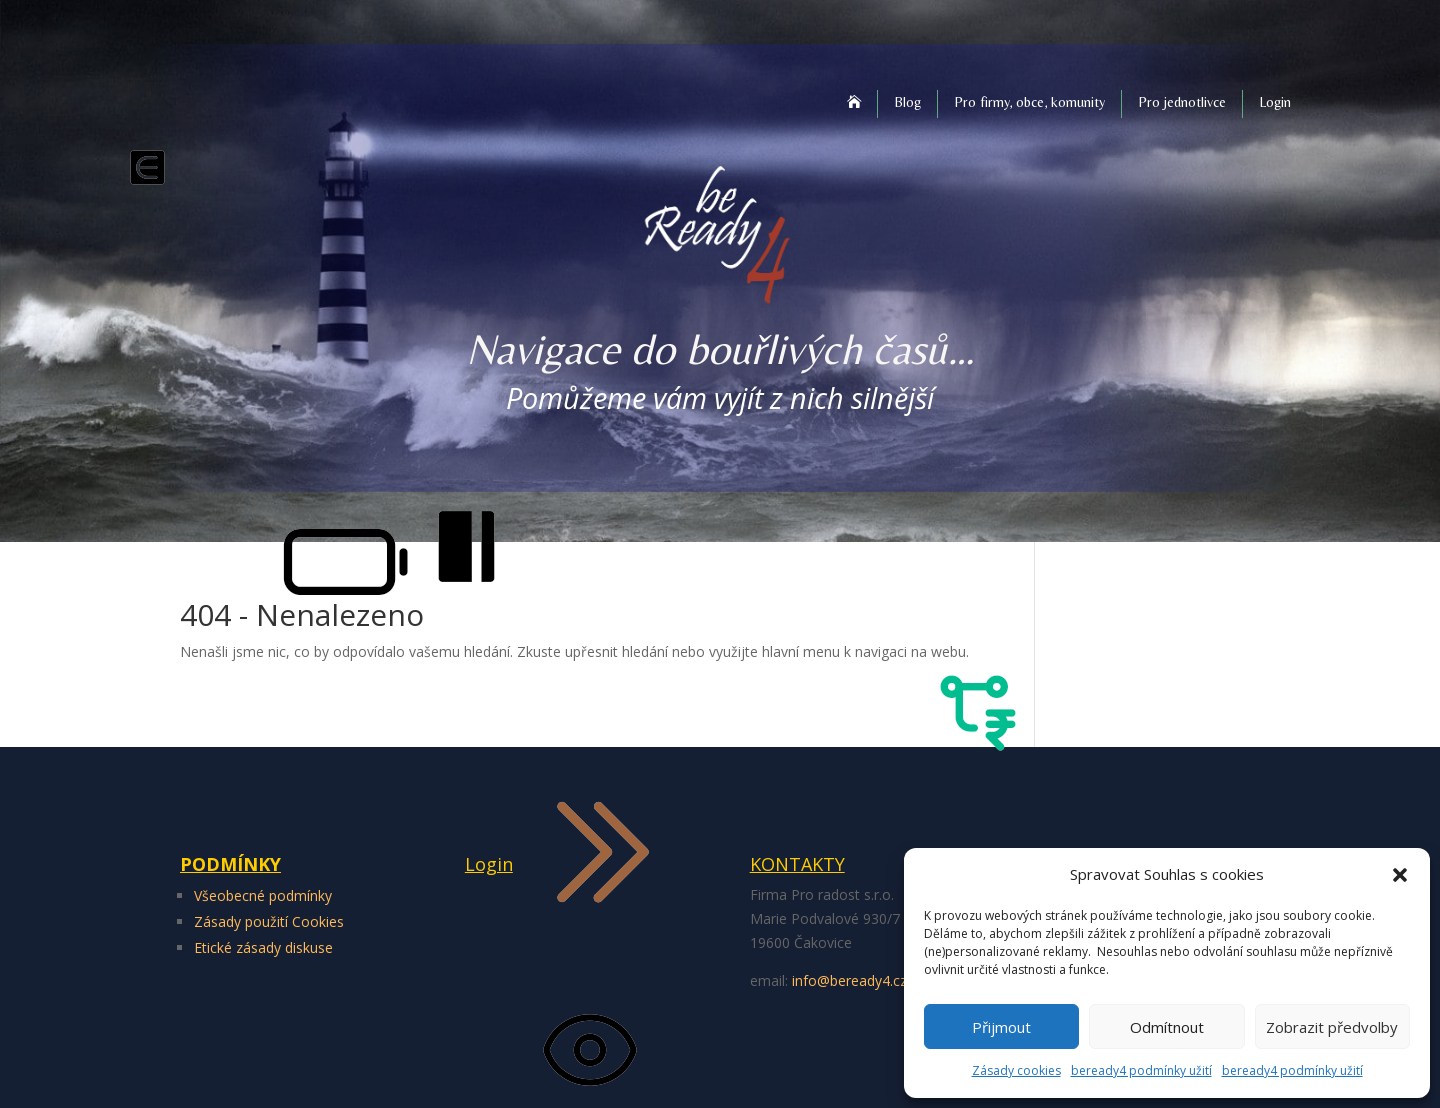  I want to click on indicates battery is completely drained, so click(346, 562).